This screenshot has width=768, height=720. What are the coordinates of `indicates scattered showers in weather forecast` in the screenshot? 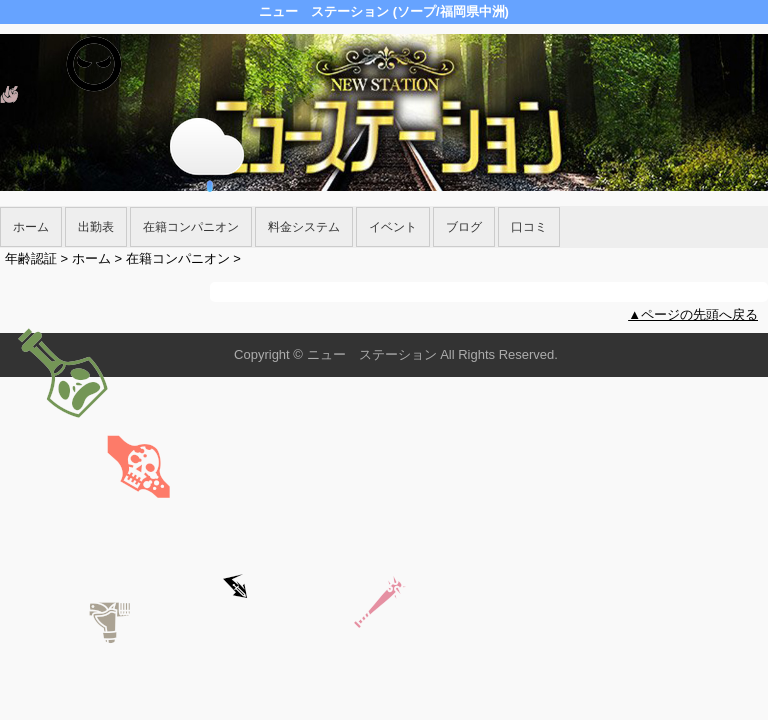 It's located at (207, 155).